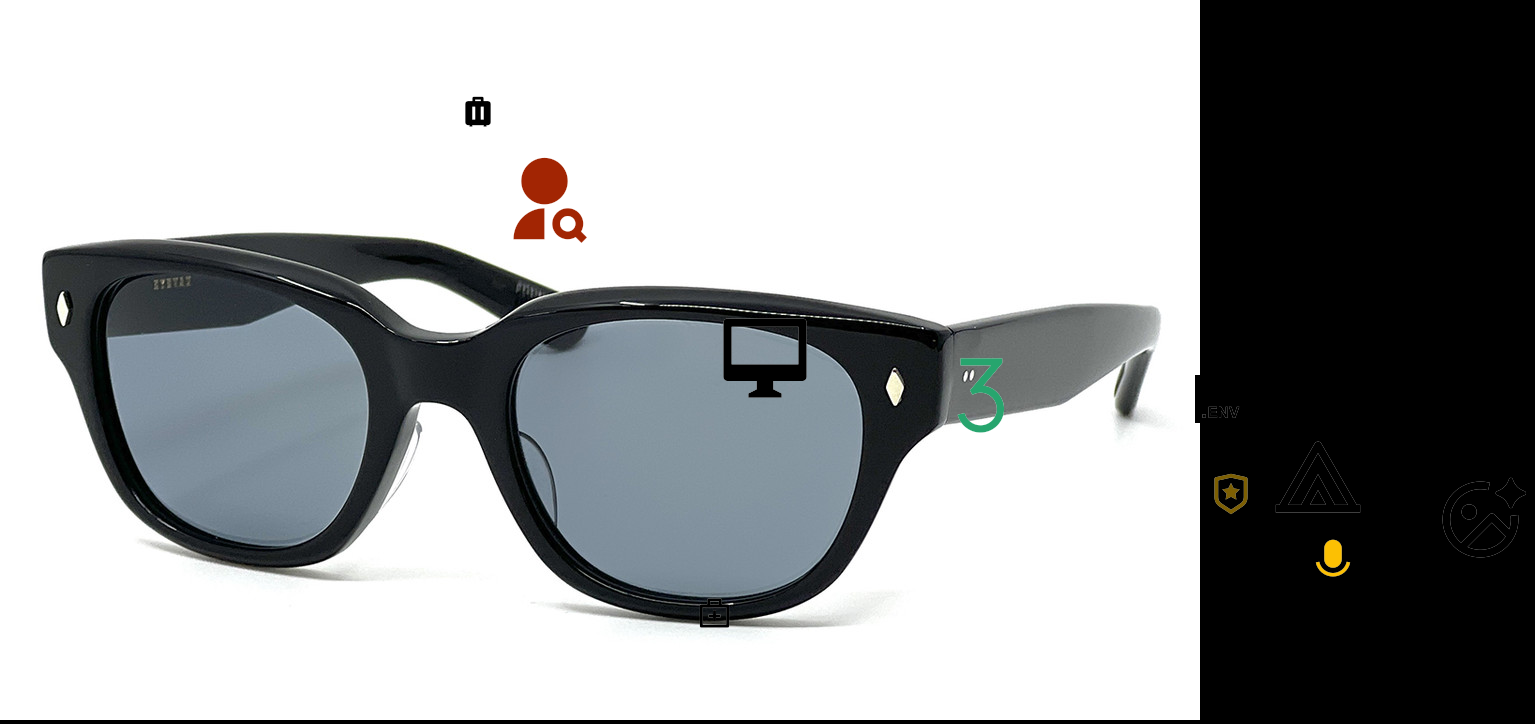 Image resolution: width=1535 pixels, height=724 pixels. I want to click on select number 3 from a list or sequence, so click(980, 394).